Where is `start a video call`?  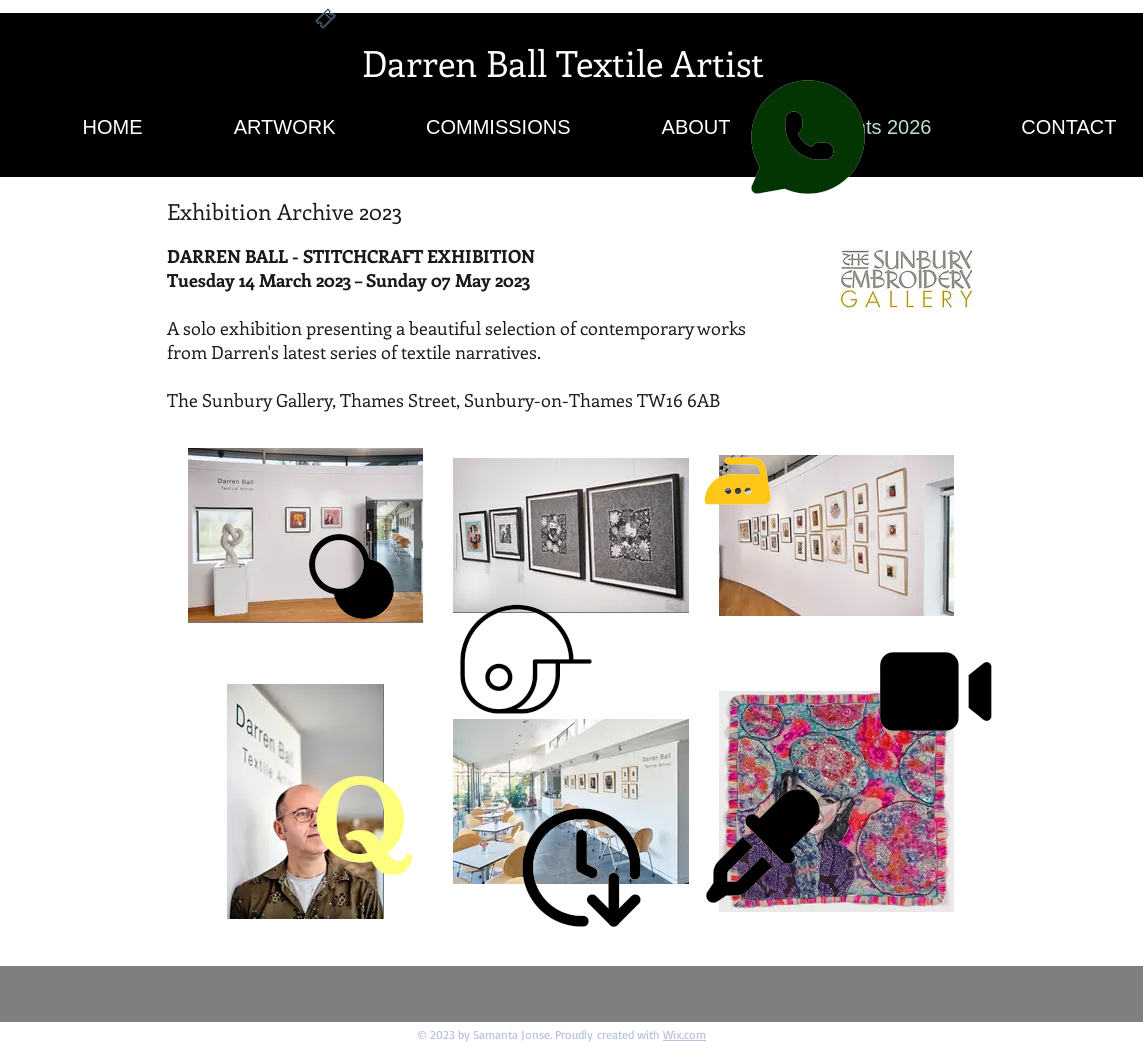 start a video call is located at coordinates (932, 691).